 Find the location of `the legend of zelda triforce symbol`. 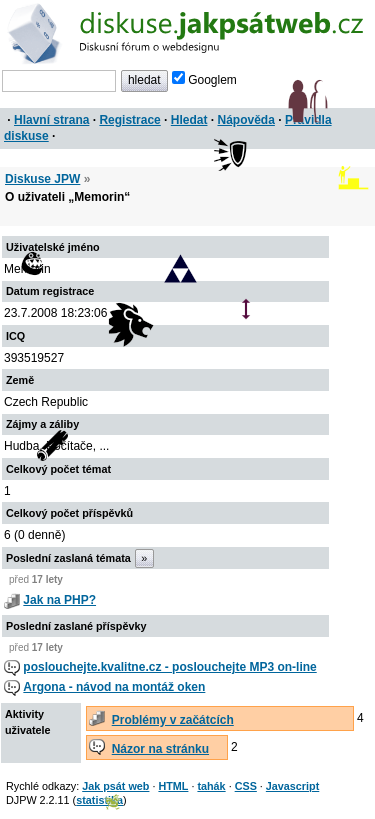

the legend of zelda triforce symbol is located at coordinates (180, 268).